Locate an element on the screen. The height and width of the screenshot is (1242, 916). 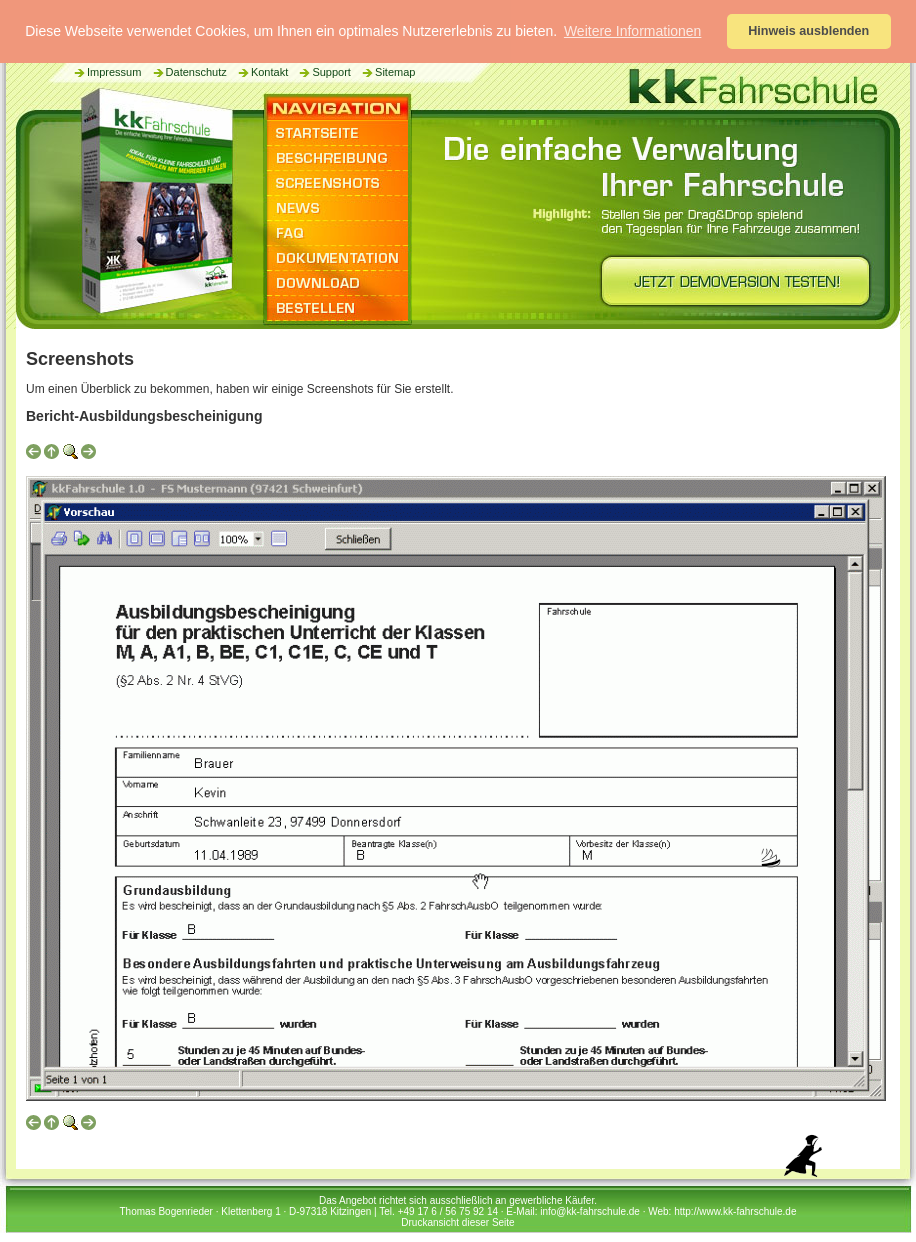
indicates a slashing or cutting attack ability is located at coordinates (771, 858).